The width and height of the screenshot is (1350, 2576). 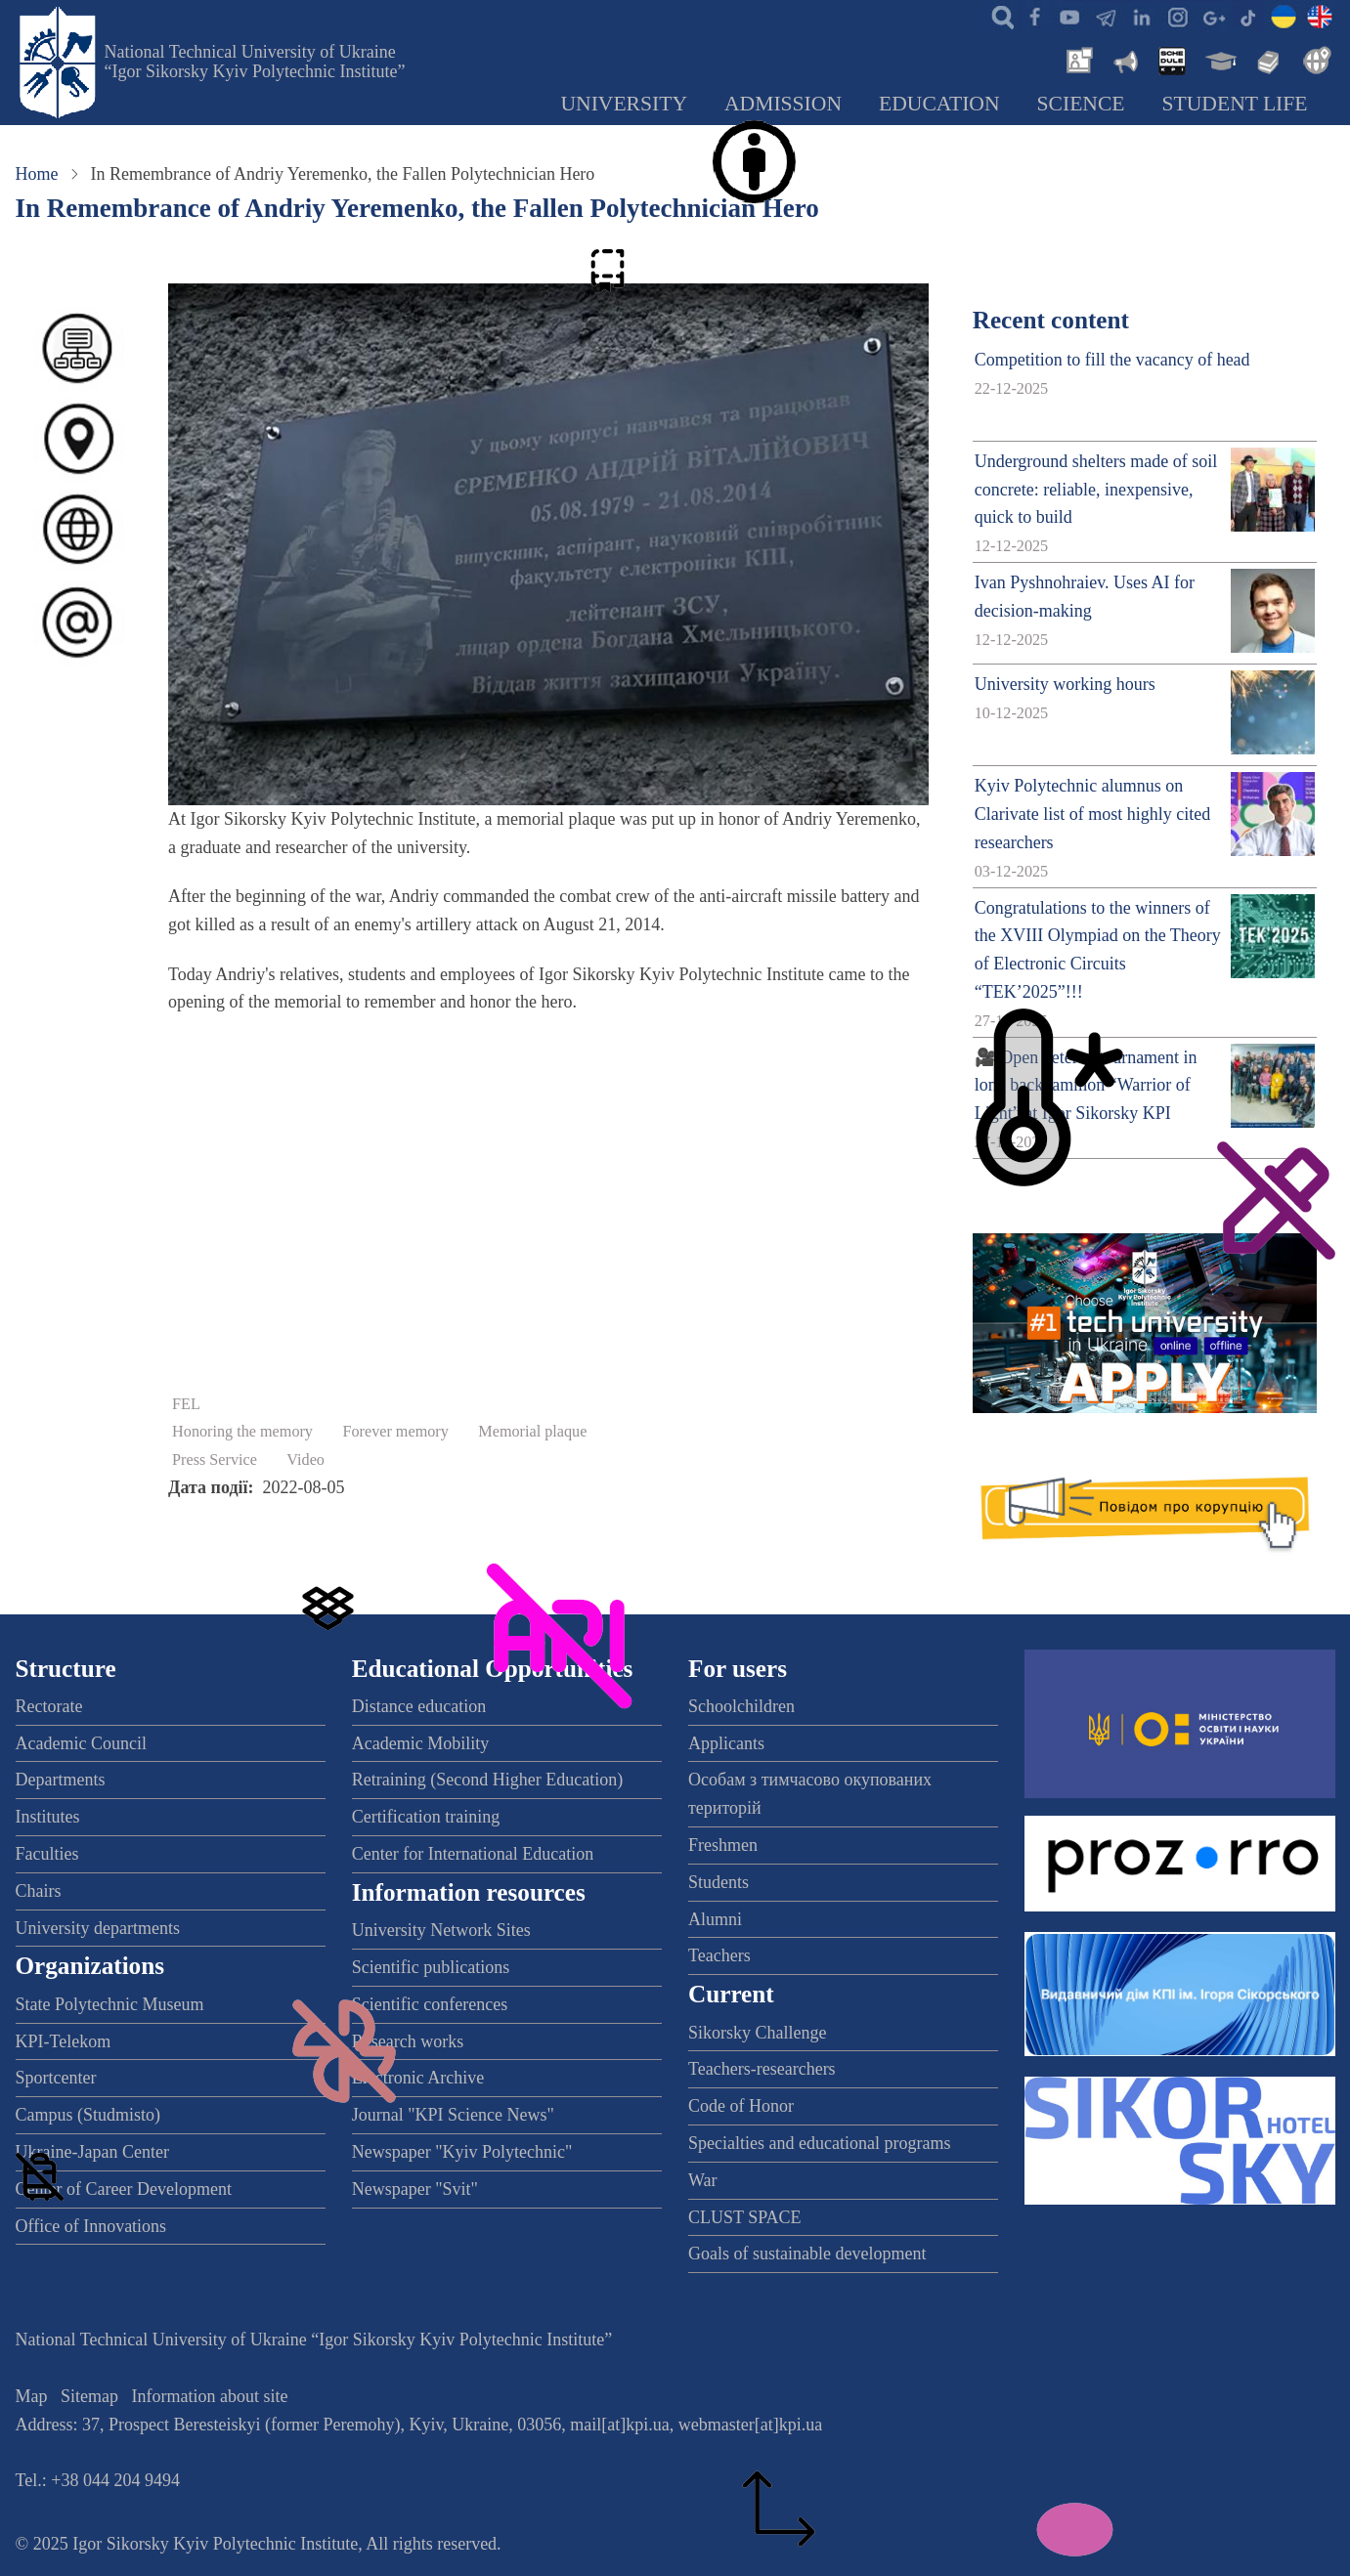 I want to click on vector path or directional control point, so click(x=775, y=2507).